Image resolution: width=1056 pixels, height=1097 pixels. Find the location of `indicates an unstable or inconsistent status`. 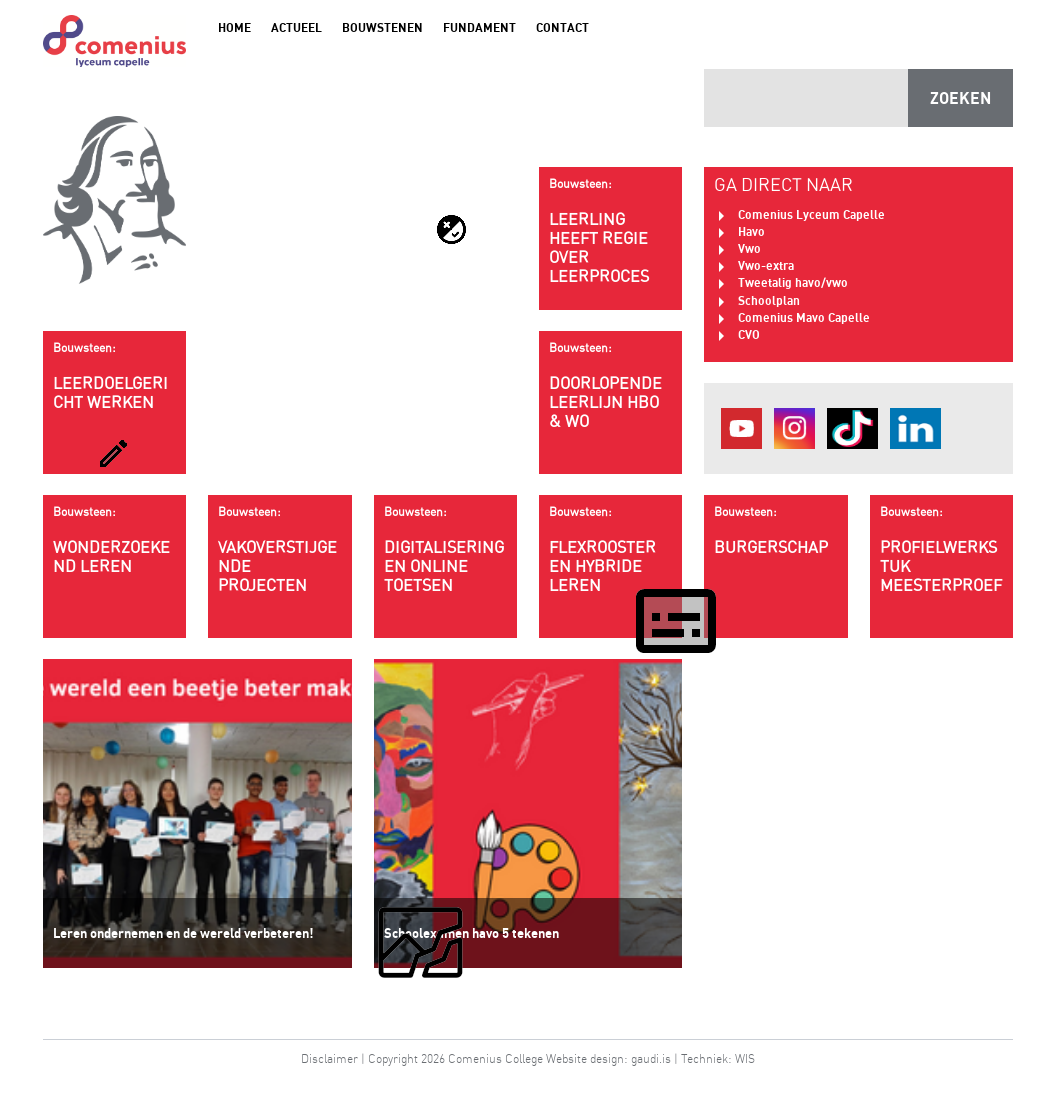

indicates an unstable or inconsistent status is located at coordinates (451, 229).